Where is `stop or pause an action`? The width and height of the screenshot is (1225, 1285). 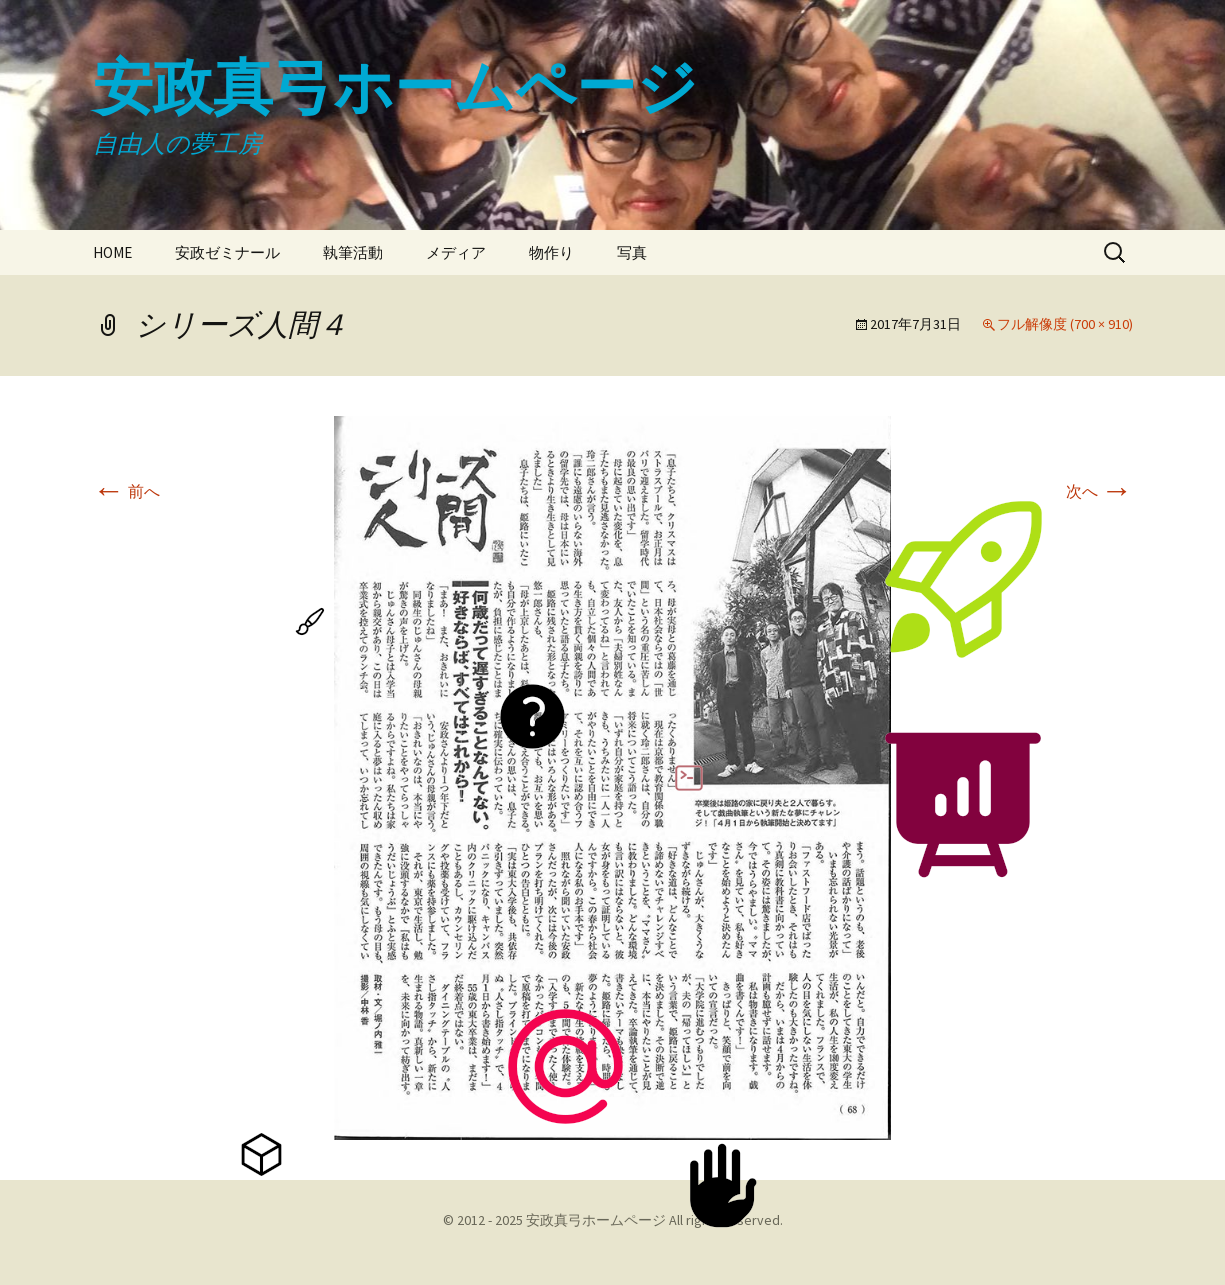 stop or pause an action is located at coordinates (723, 1185).